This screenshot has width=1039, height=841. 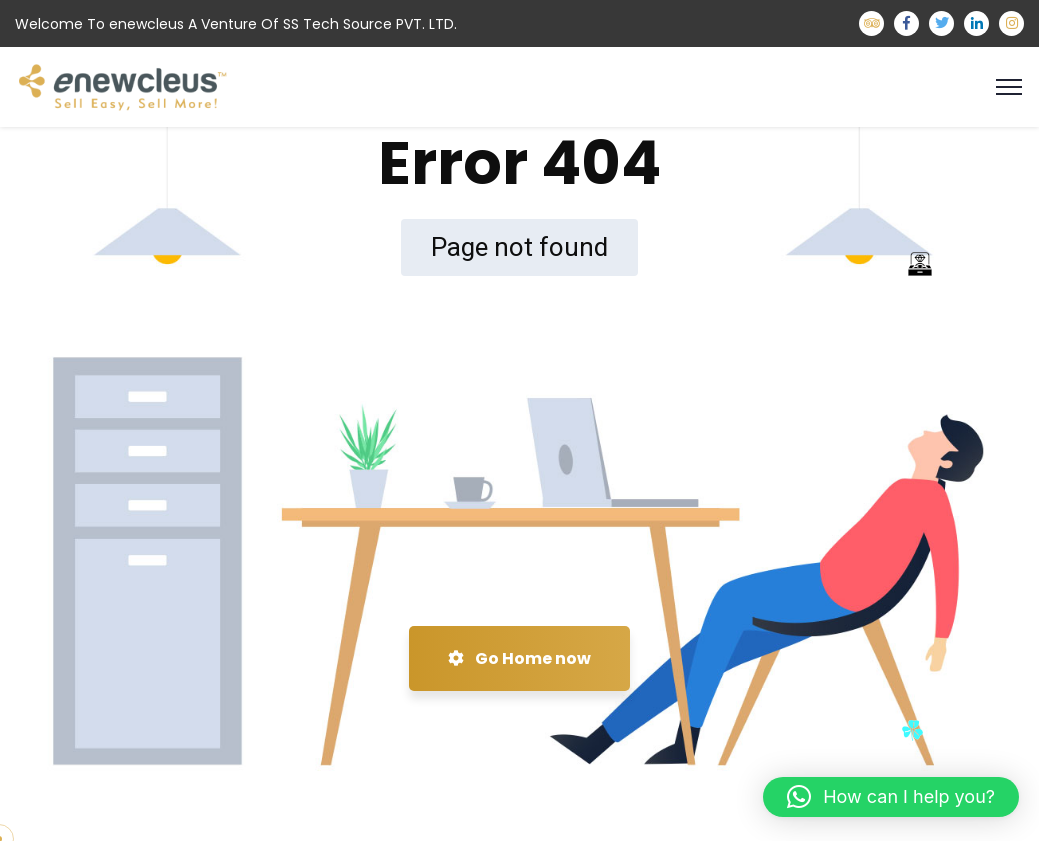 I want to click on indicates Irish or St. Patrick's Day themed content, so click(x=912, y=730).